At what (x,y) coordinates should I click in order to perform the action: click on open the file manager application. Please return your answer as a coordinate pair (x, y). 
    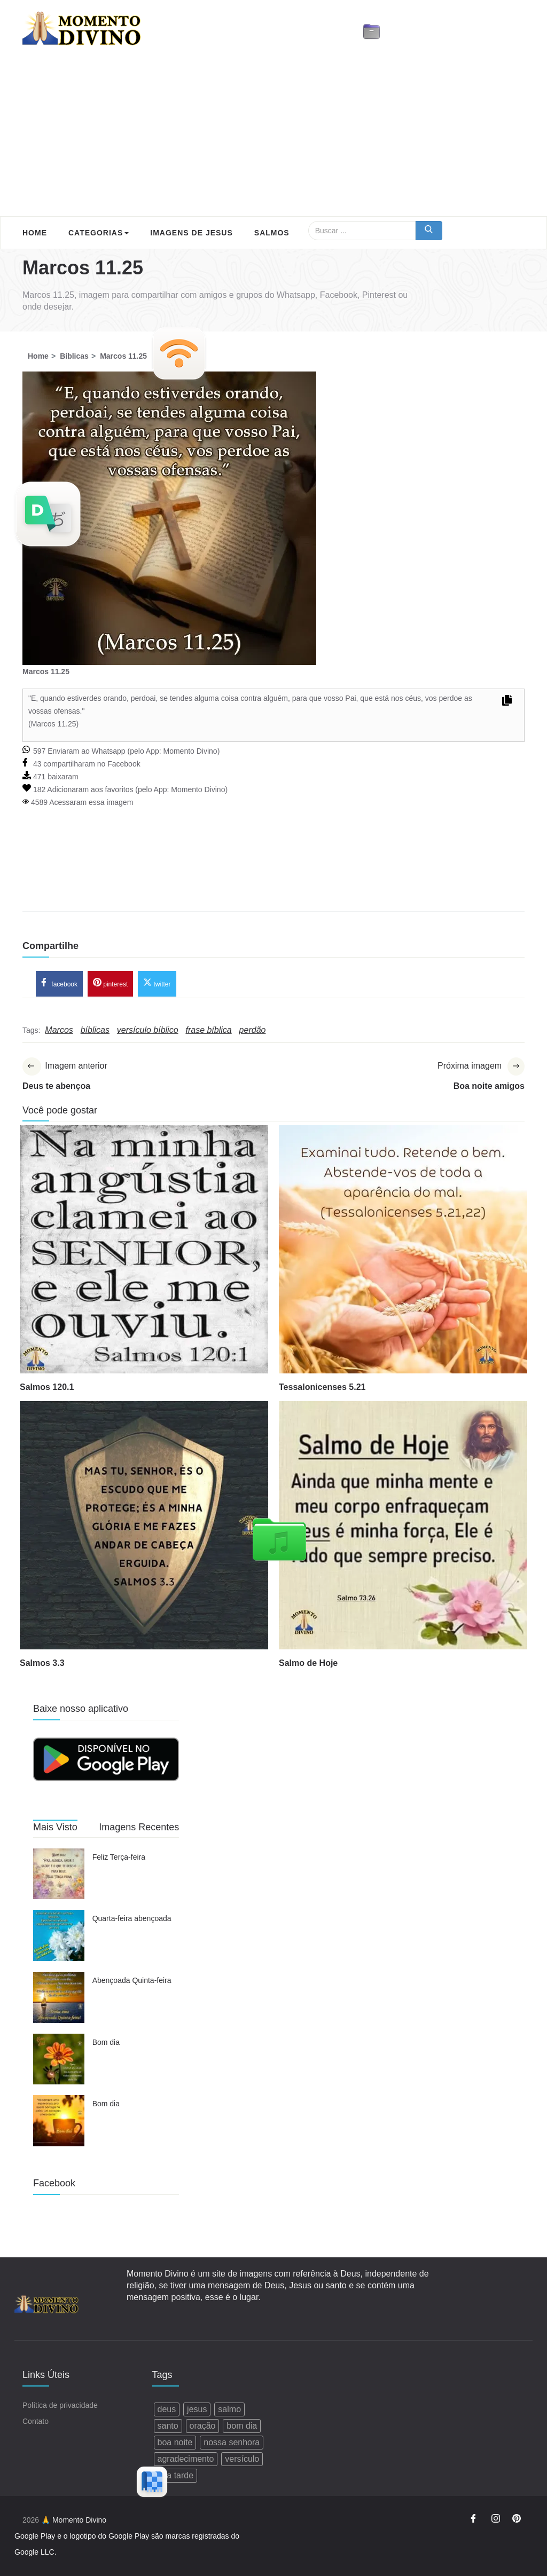
    Looking at the image, I should click on (371, 31).